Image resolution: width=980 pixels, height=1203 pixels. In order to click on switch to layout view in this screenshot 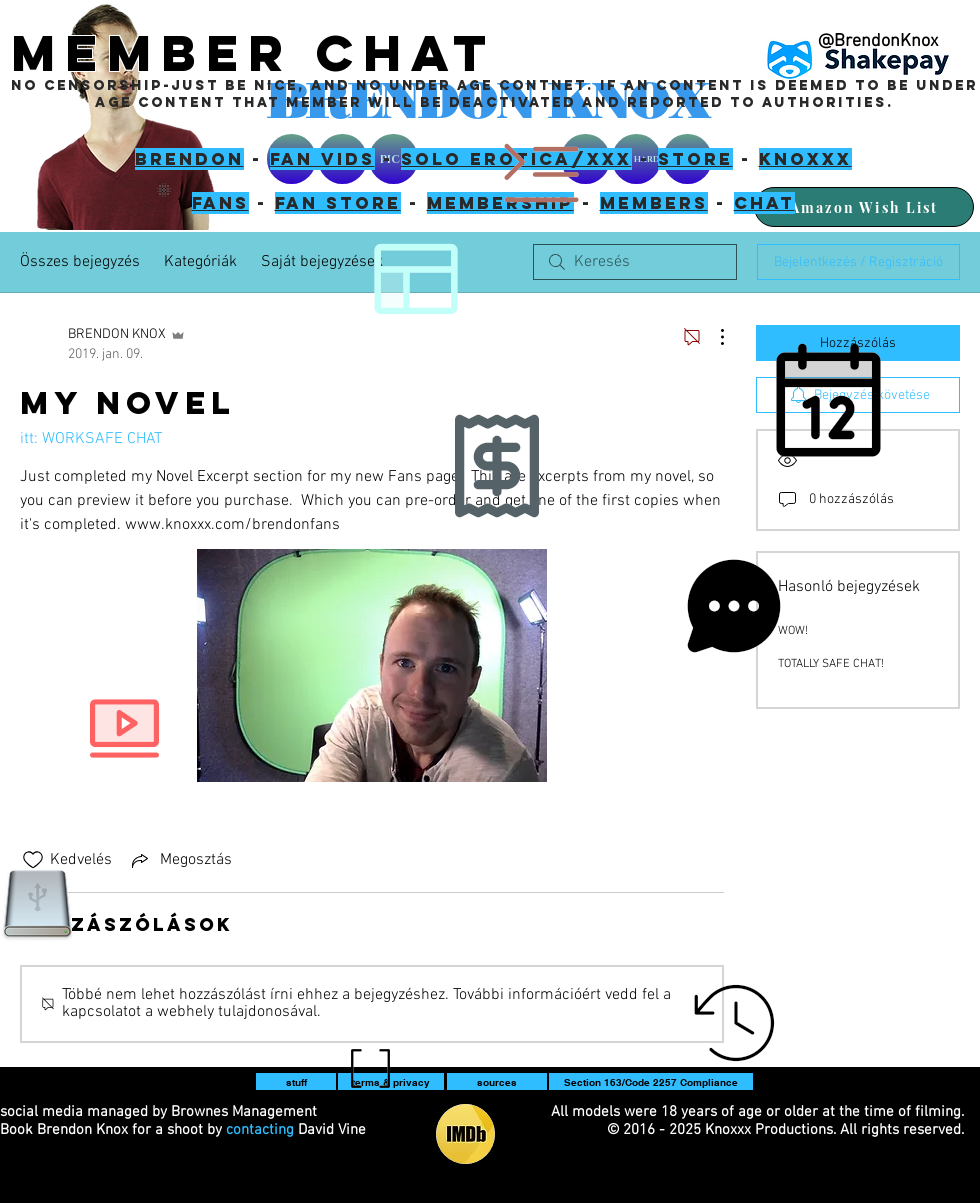, I will do `click(416, 279)`.